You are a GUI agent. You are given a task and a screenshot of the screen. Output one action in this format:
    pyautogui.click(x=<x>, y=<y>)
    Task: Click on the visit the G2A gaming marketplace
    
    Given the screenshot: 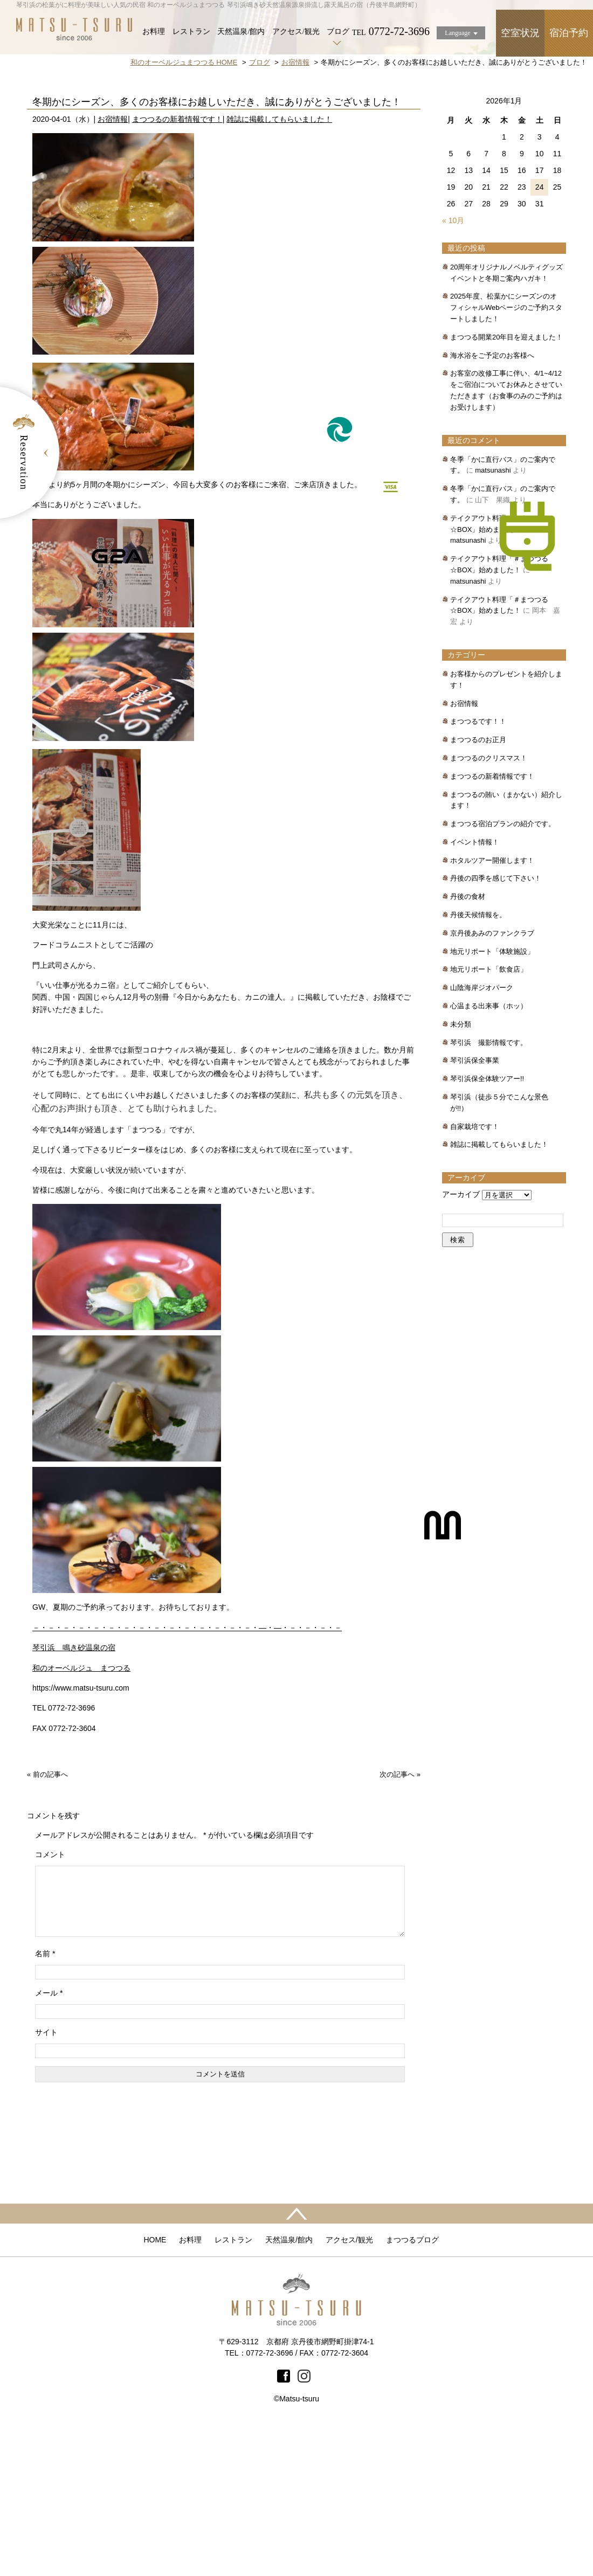 What is the action you would take?
    pyautogui.click(x=118, y=556)
    